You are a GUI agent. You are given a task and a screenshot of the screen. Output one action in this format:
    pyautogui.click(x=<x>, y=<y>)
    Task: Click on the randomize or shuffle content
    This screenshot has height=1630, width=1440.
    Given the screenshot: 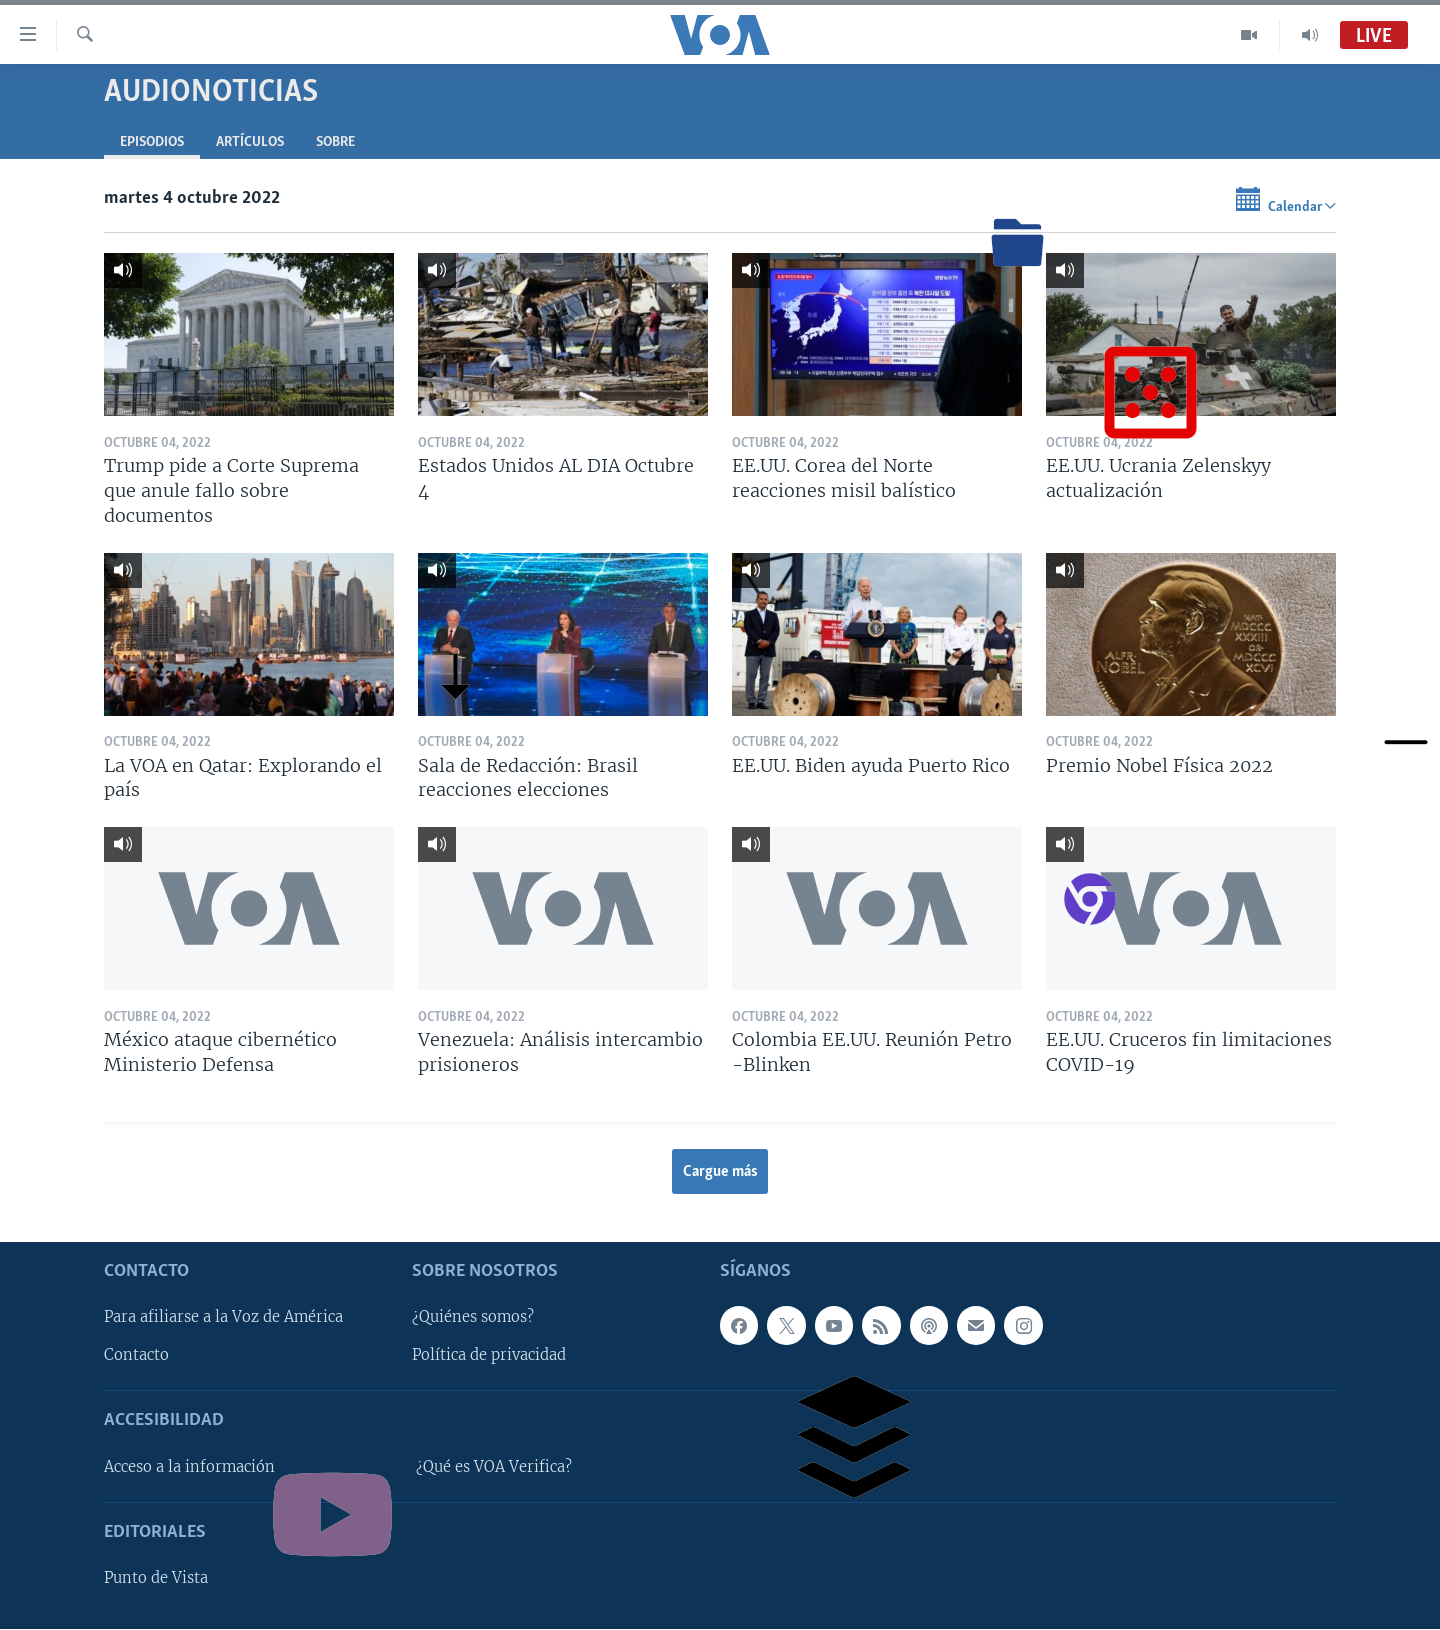 What is the action you would take?
    pyautogui.click(x=1150, y=392)
    